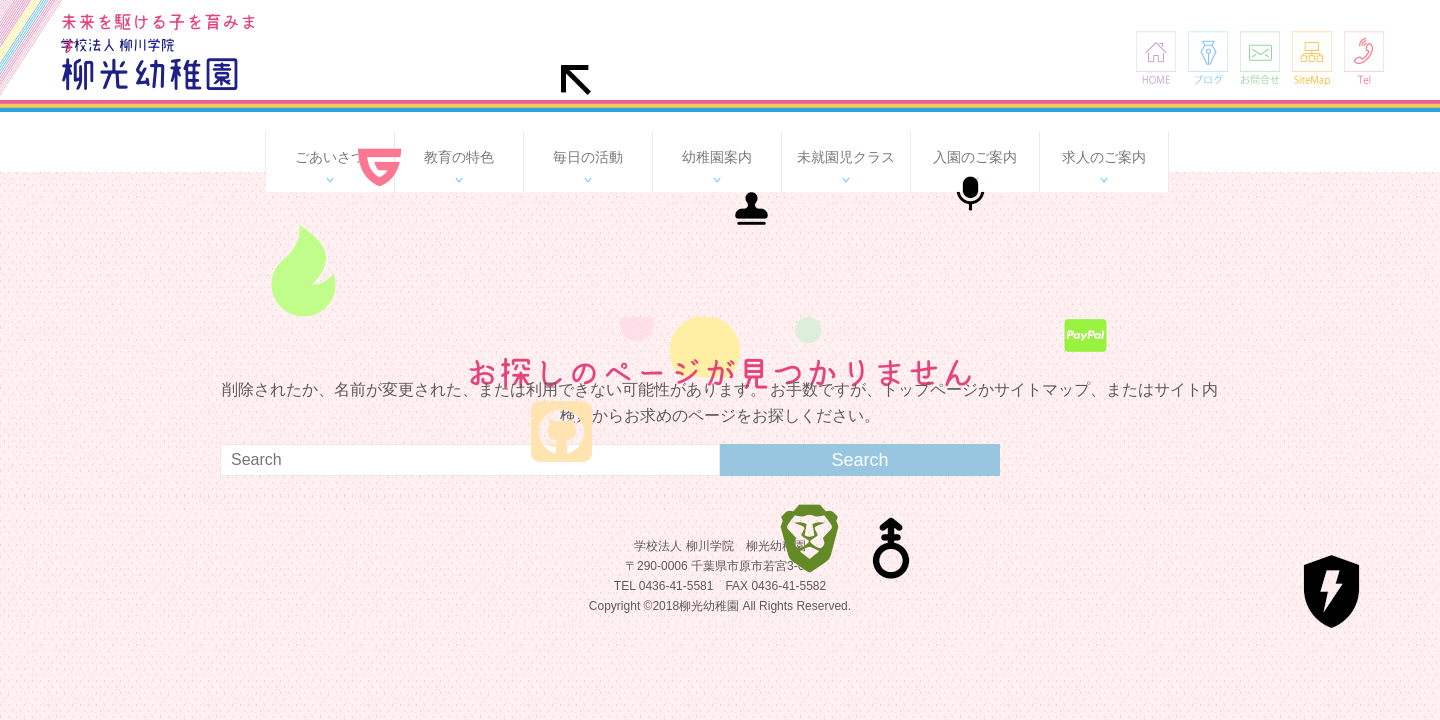 The image size is (1440, 720). I want to click on pay with PayPal, so click(1085, 335).